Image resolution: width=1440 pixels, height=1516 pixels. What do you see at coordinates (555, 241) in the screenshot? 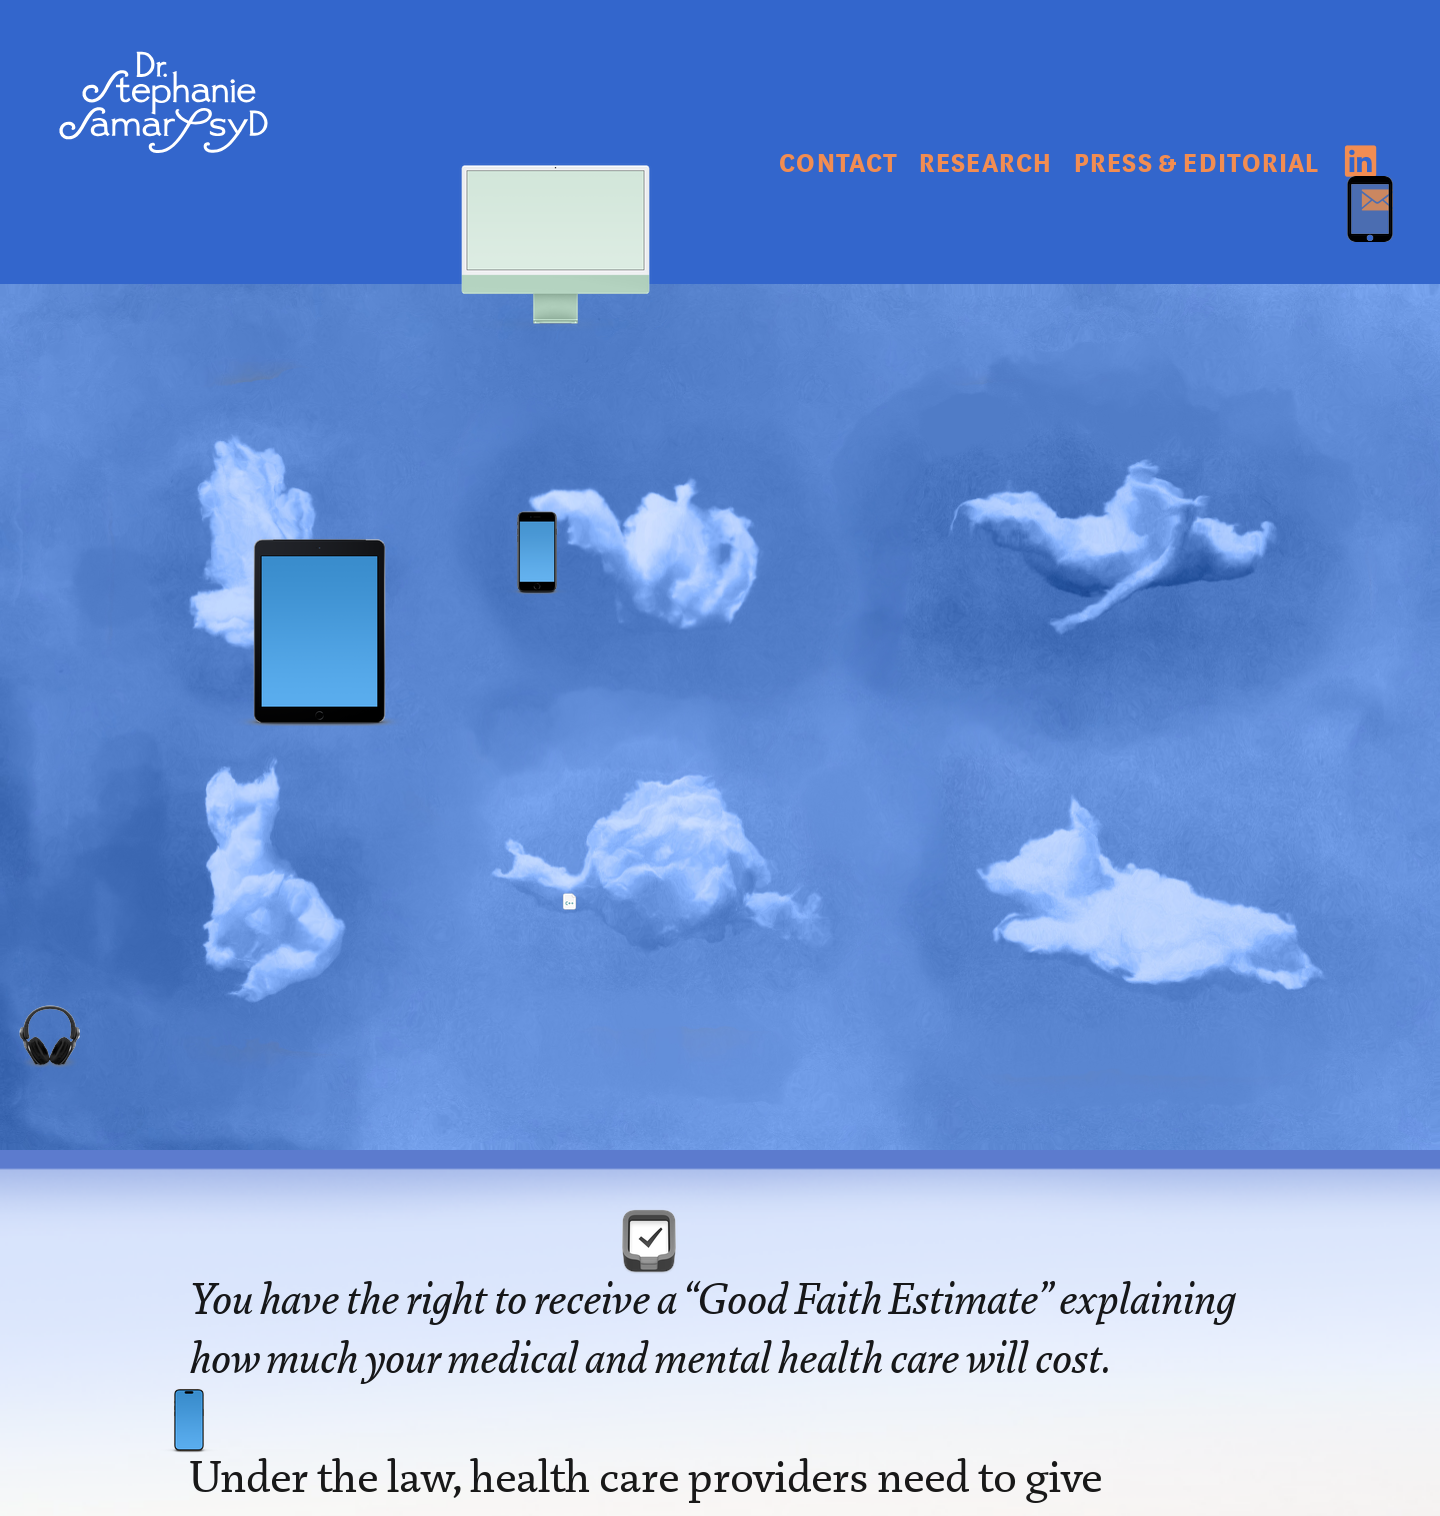
I see `select green iMac as your device type` at bounding box center [555, 241].